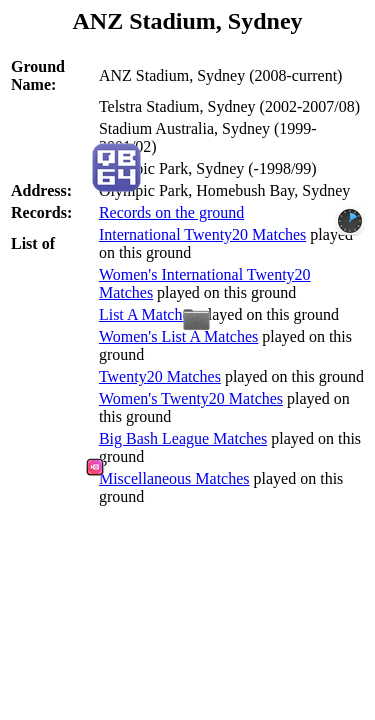  What do you see at coordinates (95, 467) in the screenshot?
I see `open kooha screen recorder` at bounding box center [95, 467].